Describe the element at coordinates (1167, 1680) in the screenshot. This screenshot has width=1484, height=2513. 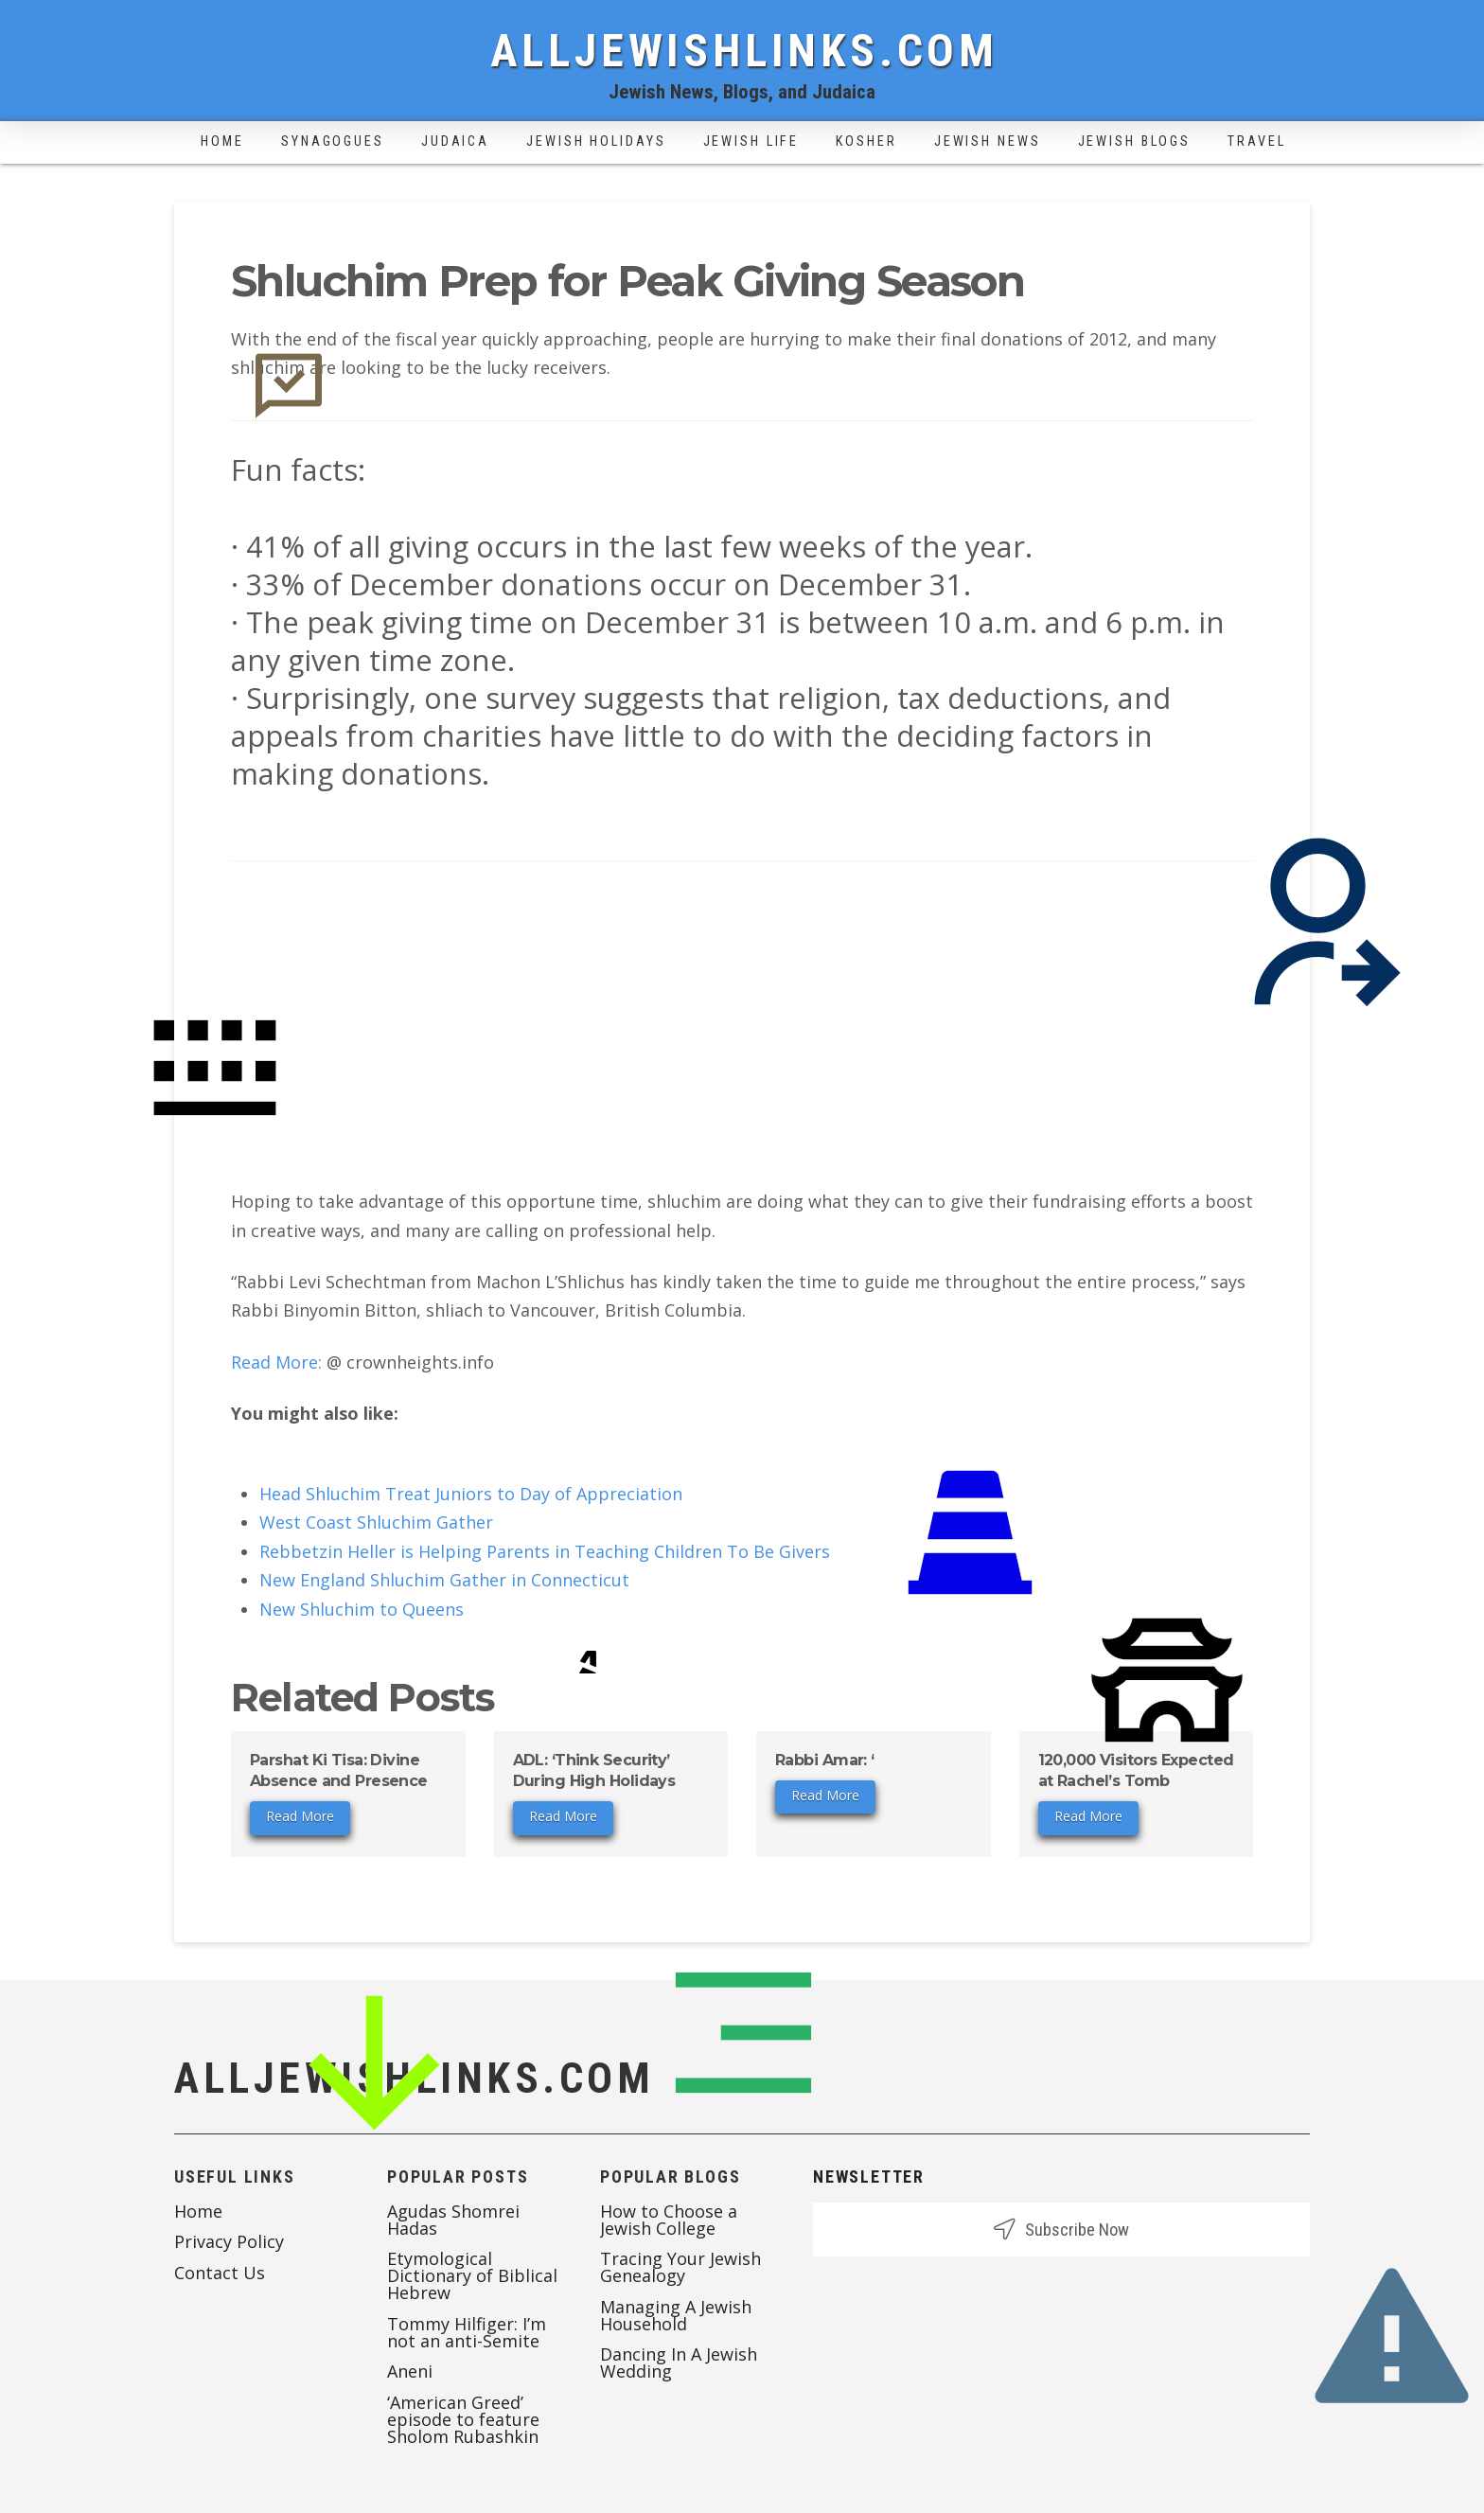
I see `view historical landmarks or monuments` at that location.